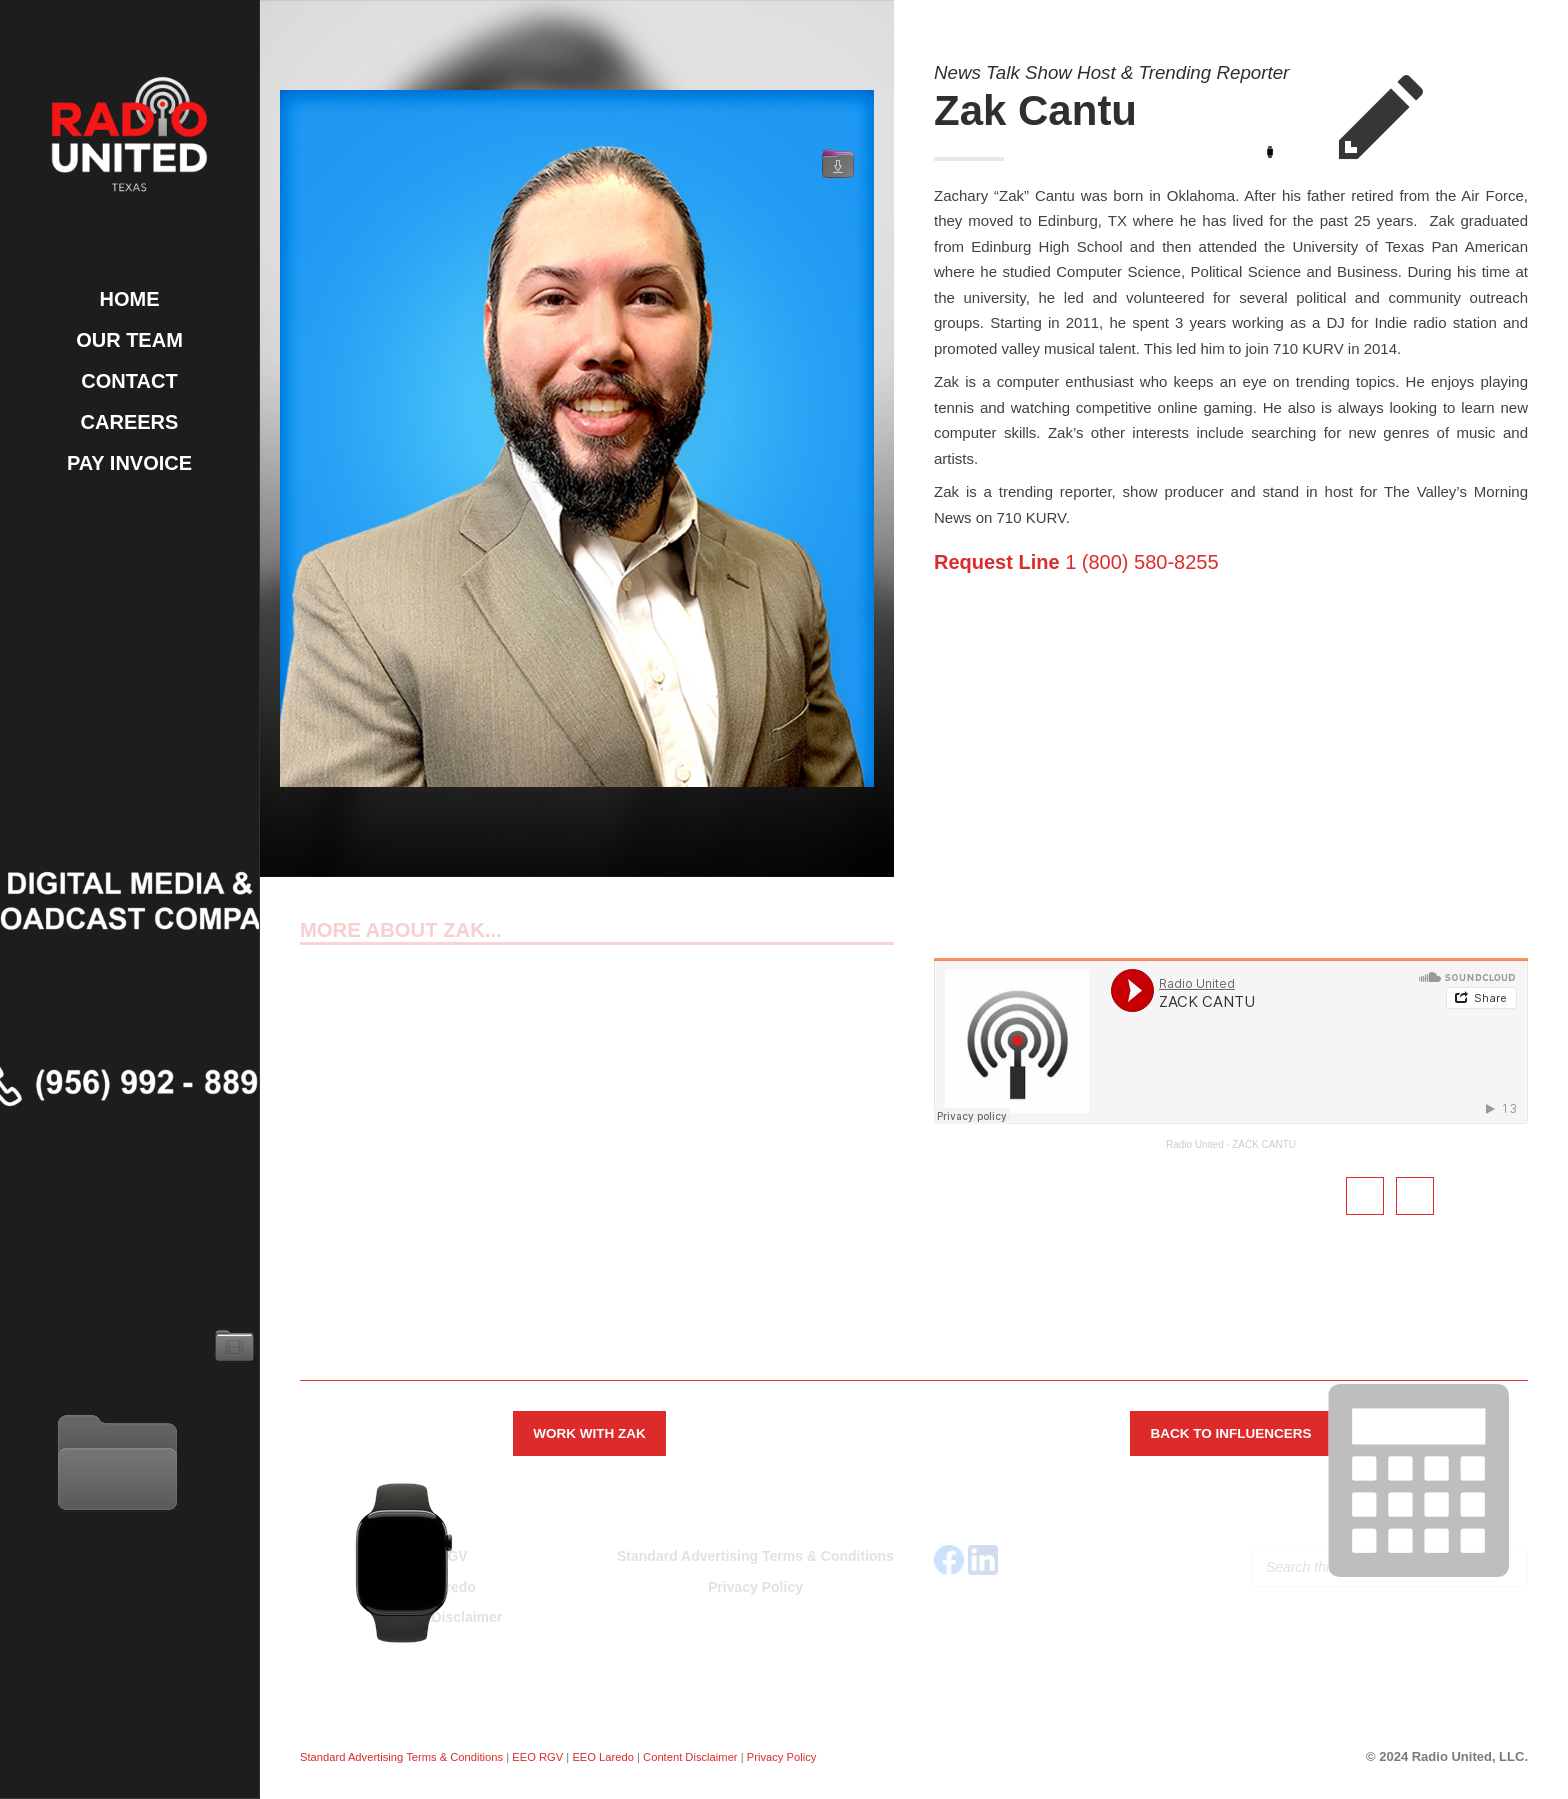 The width and height of the screenshot is (1568, 1799). I want to click on apple watch series 10 device icon, so click(402, 1563).